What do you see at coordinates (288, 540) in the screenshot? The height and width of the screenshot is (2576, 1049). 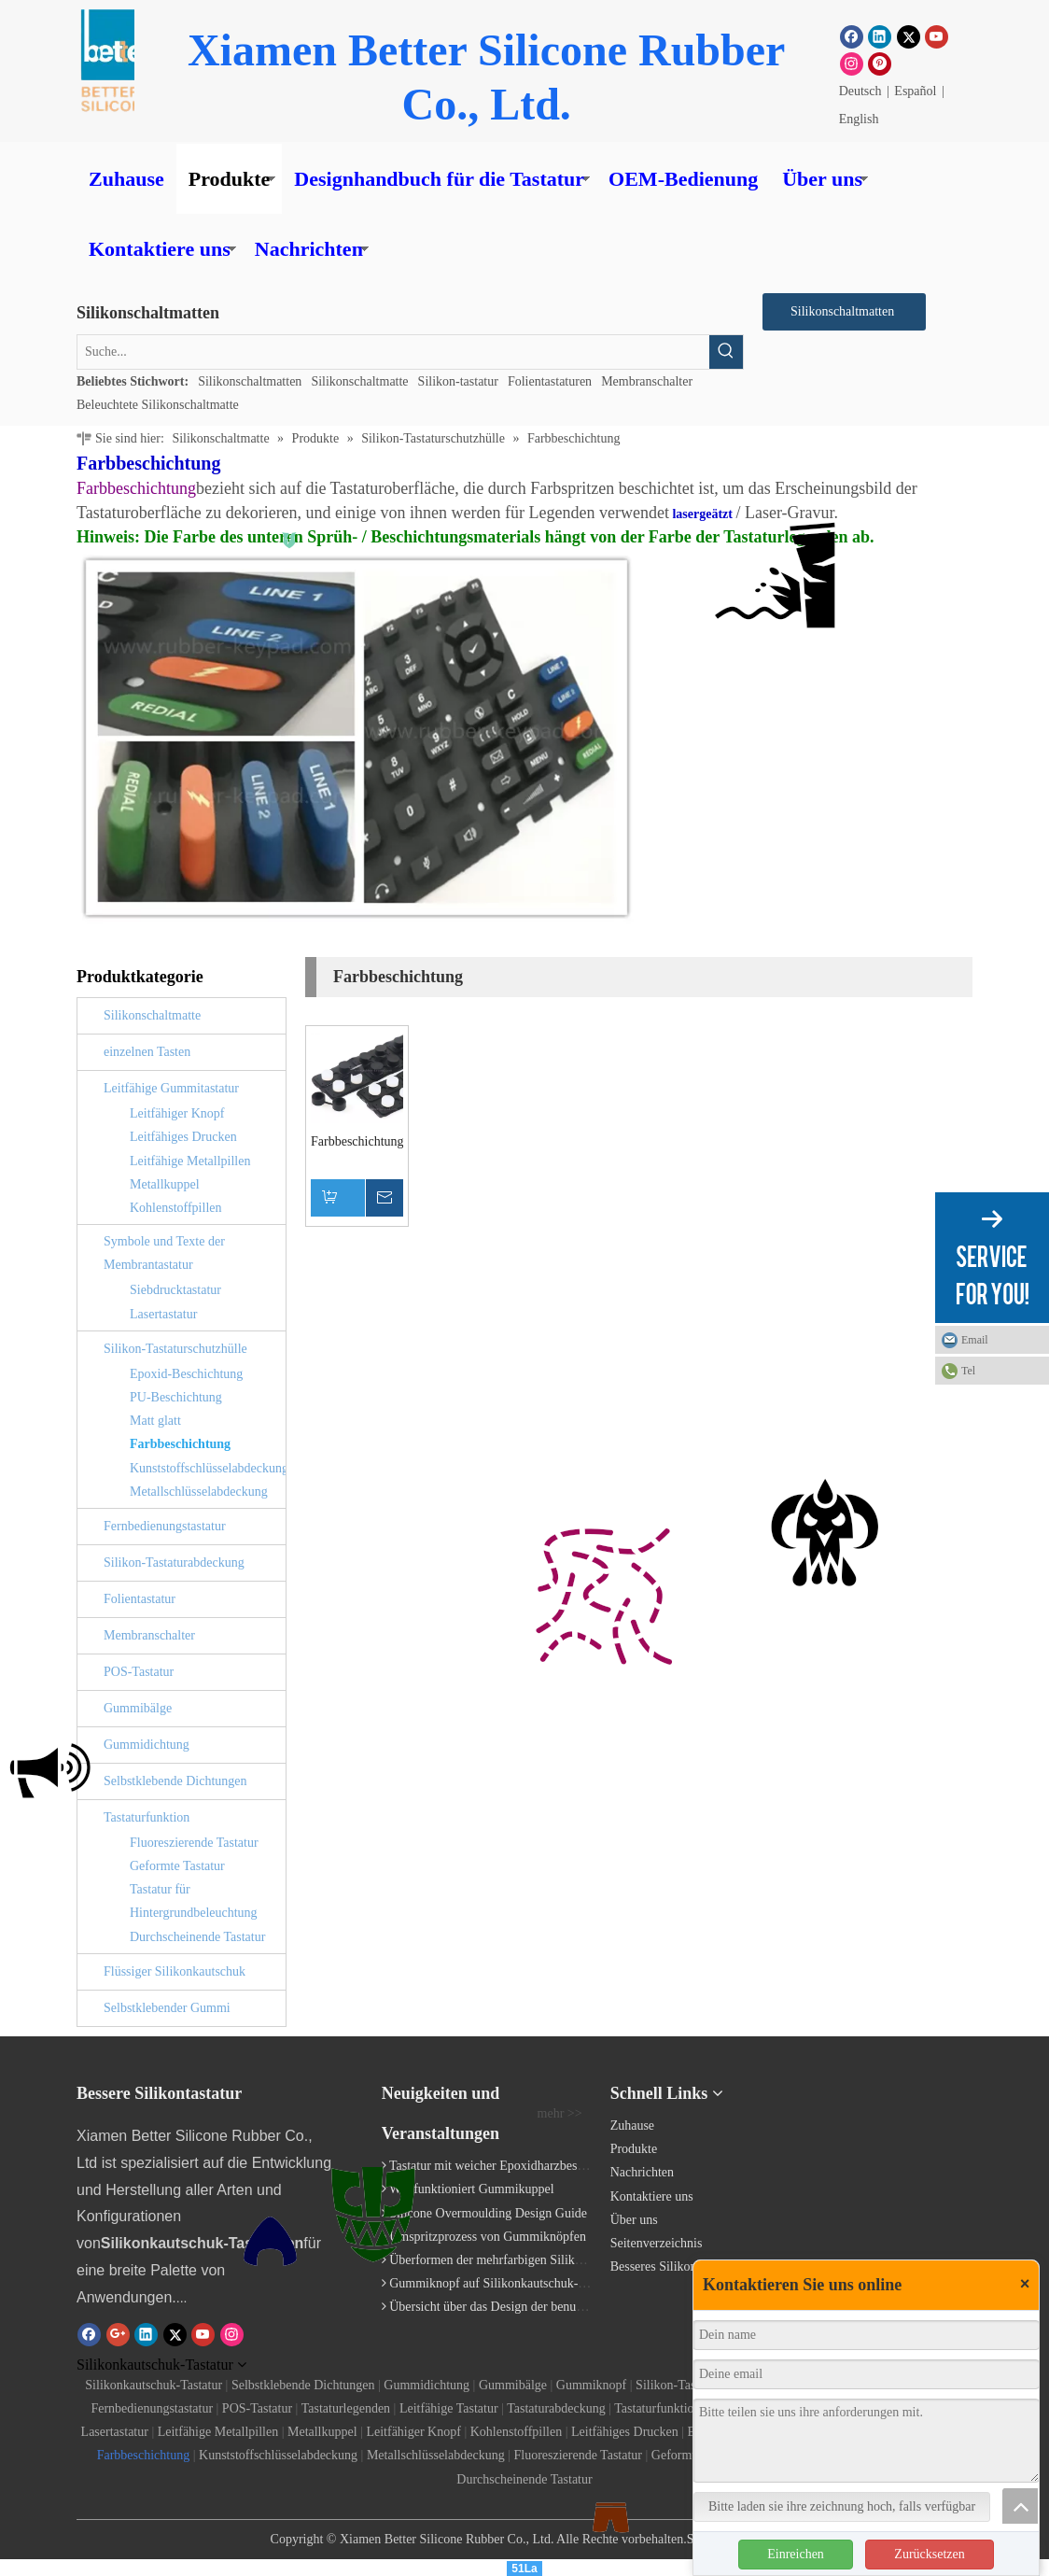 I see `indicates broken or compromised security` at bounding box center [288, 540].